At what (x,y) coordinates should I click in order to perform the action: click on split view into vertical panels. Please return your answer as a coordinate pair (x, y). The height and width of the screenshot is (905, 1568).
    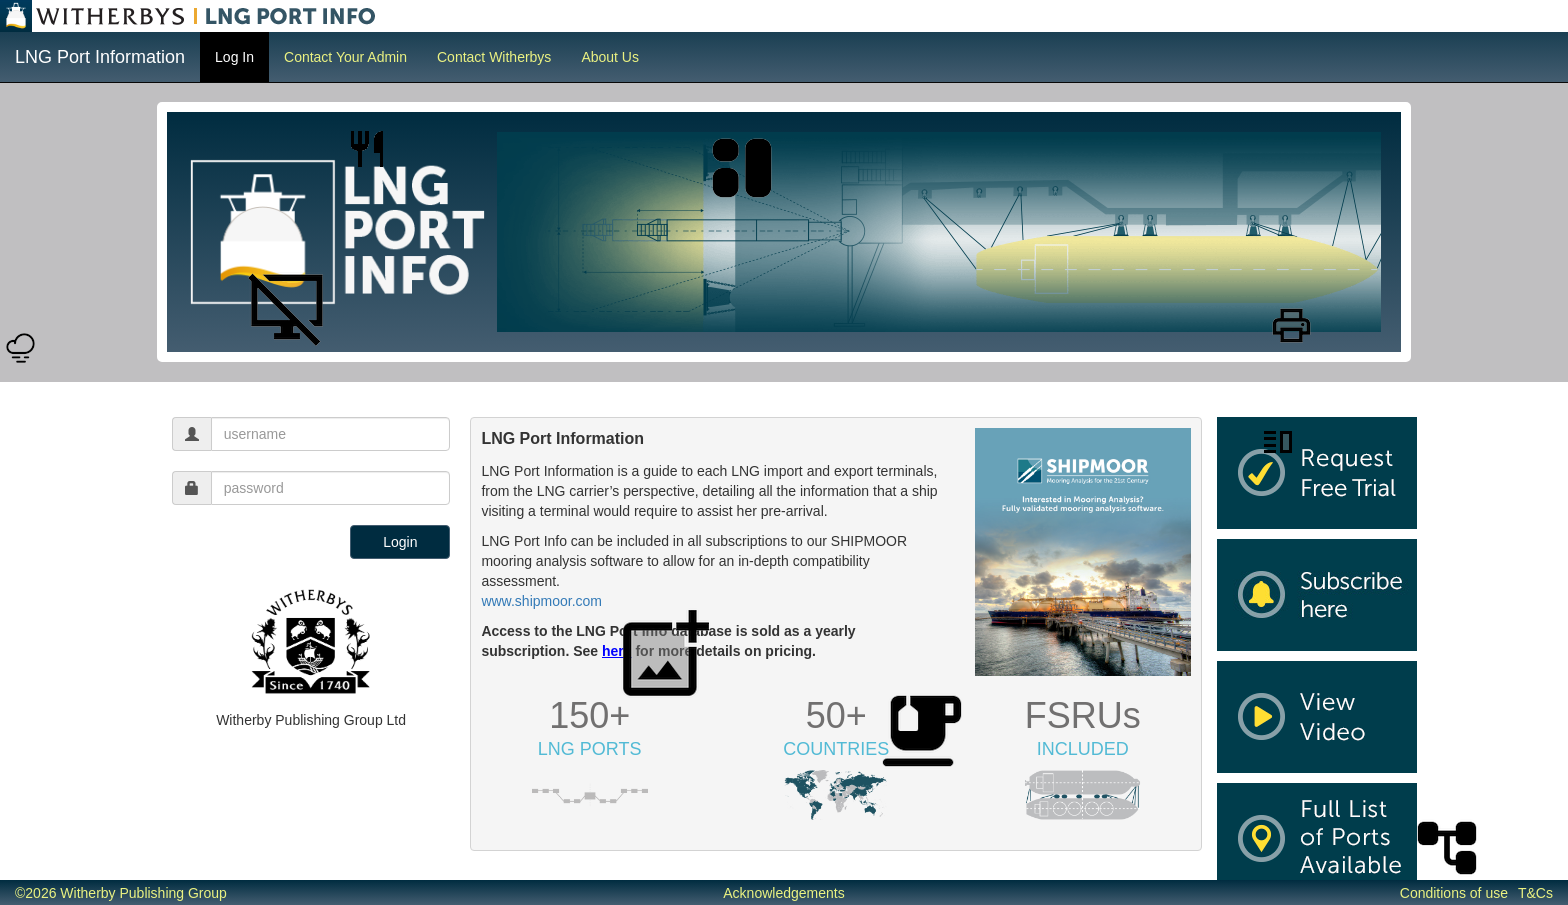
    Looking at the image, I should click on (1278, 442).